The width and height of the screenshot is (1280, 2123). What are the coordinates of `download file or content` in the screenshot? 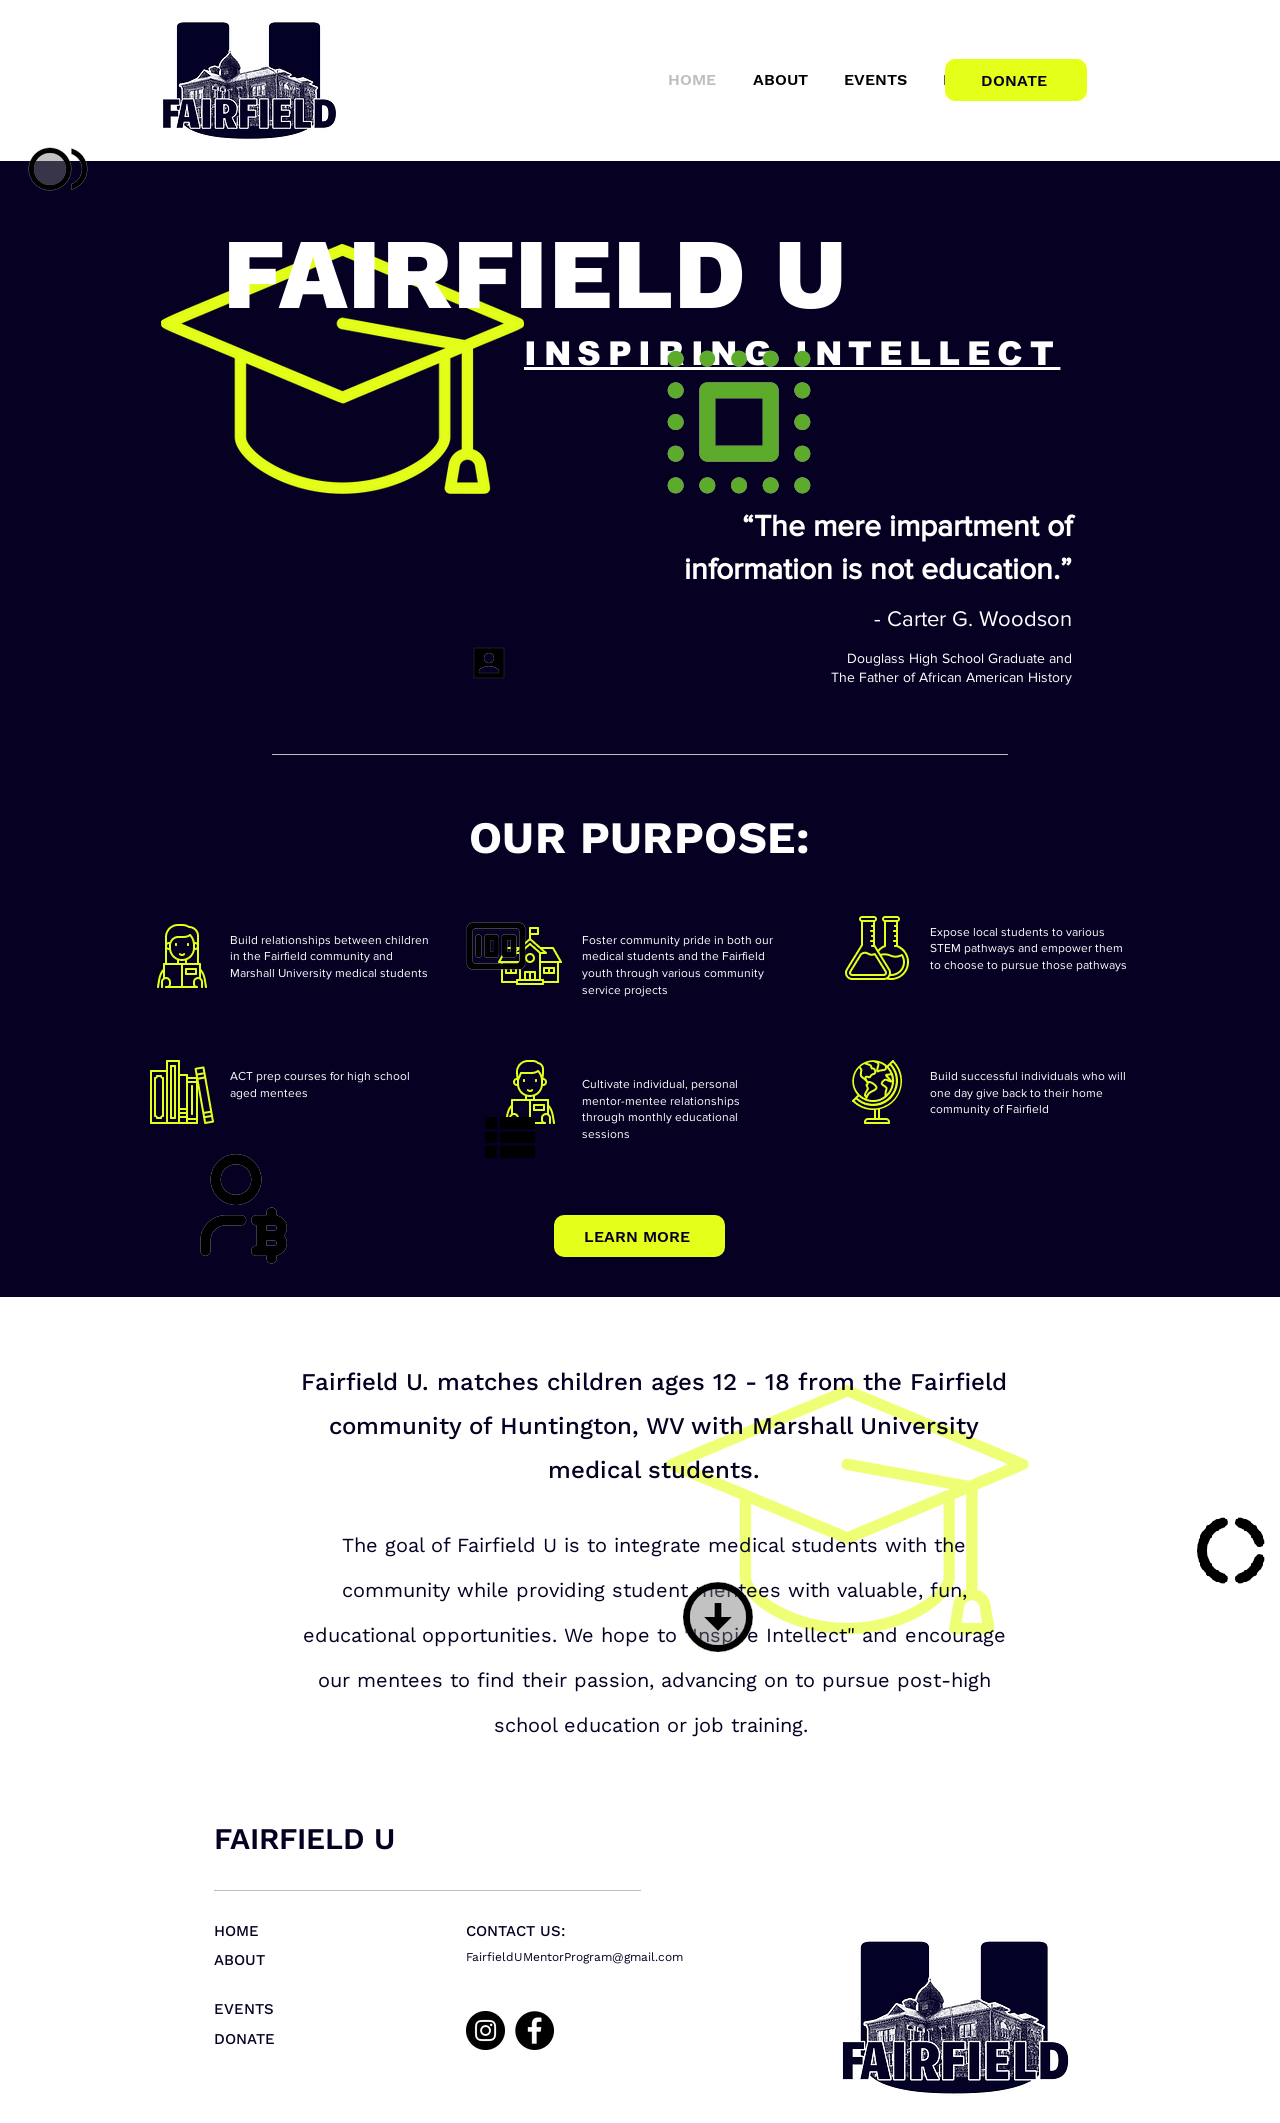 It's located at (718, 1617).